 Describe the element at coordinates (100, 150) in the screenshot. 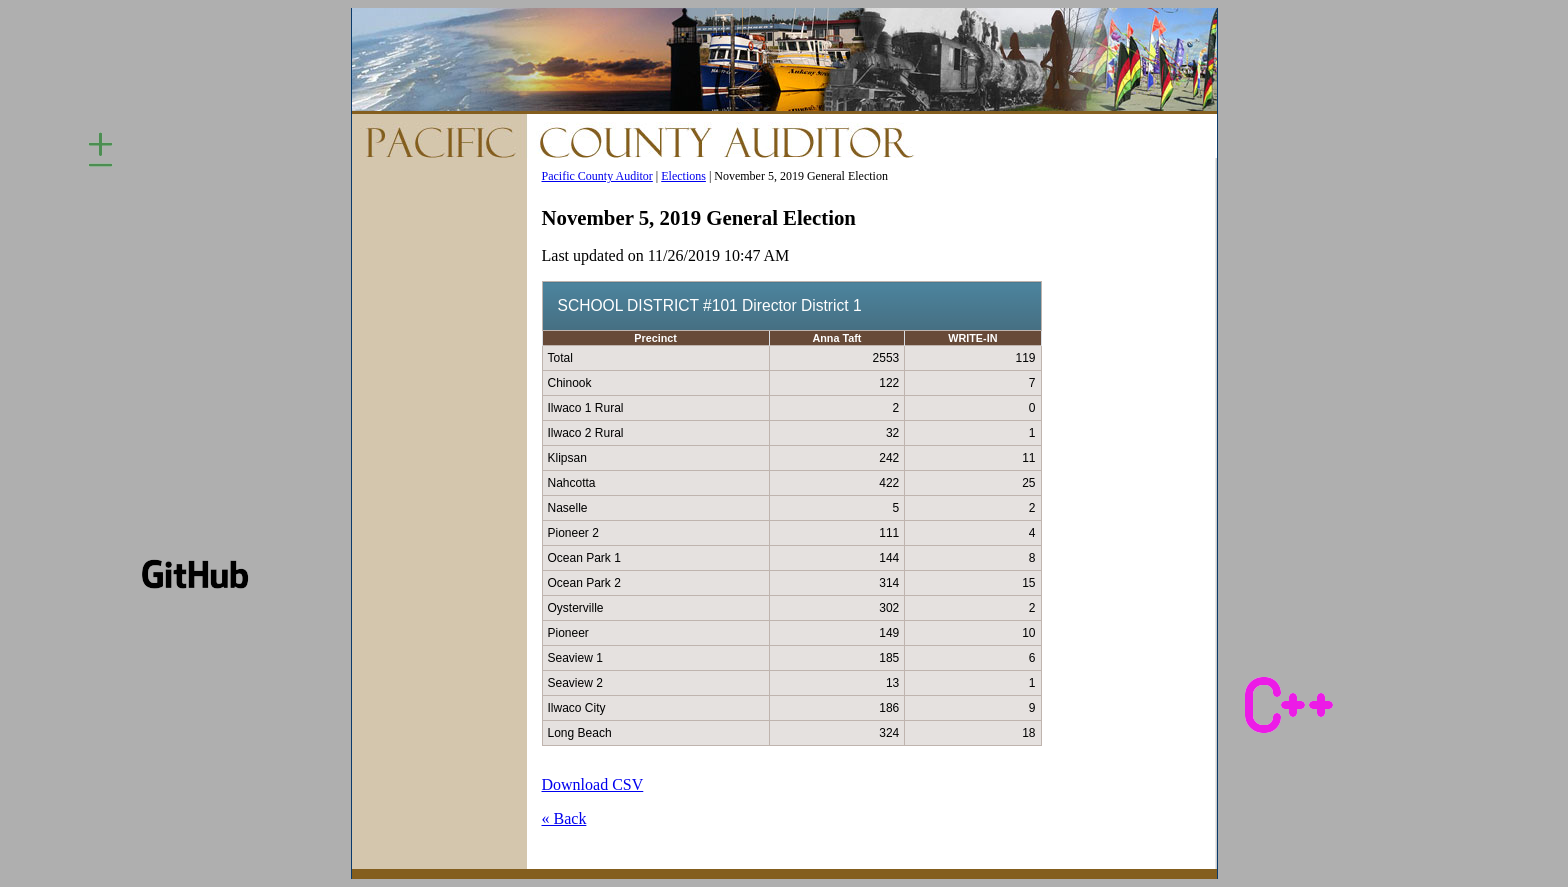

I see `view code differences or changes` at that location.